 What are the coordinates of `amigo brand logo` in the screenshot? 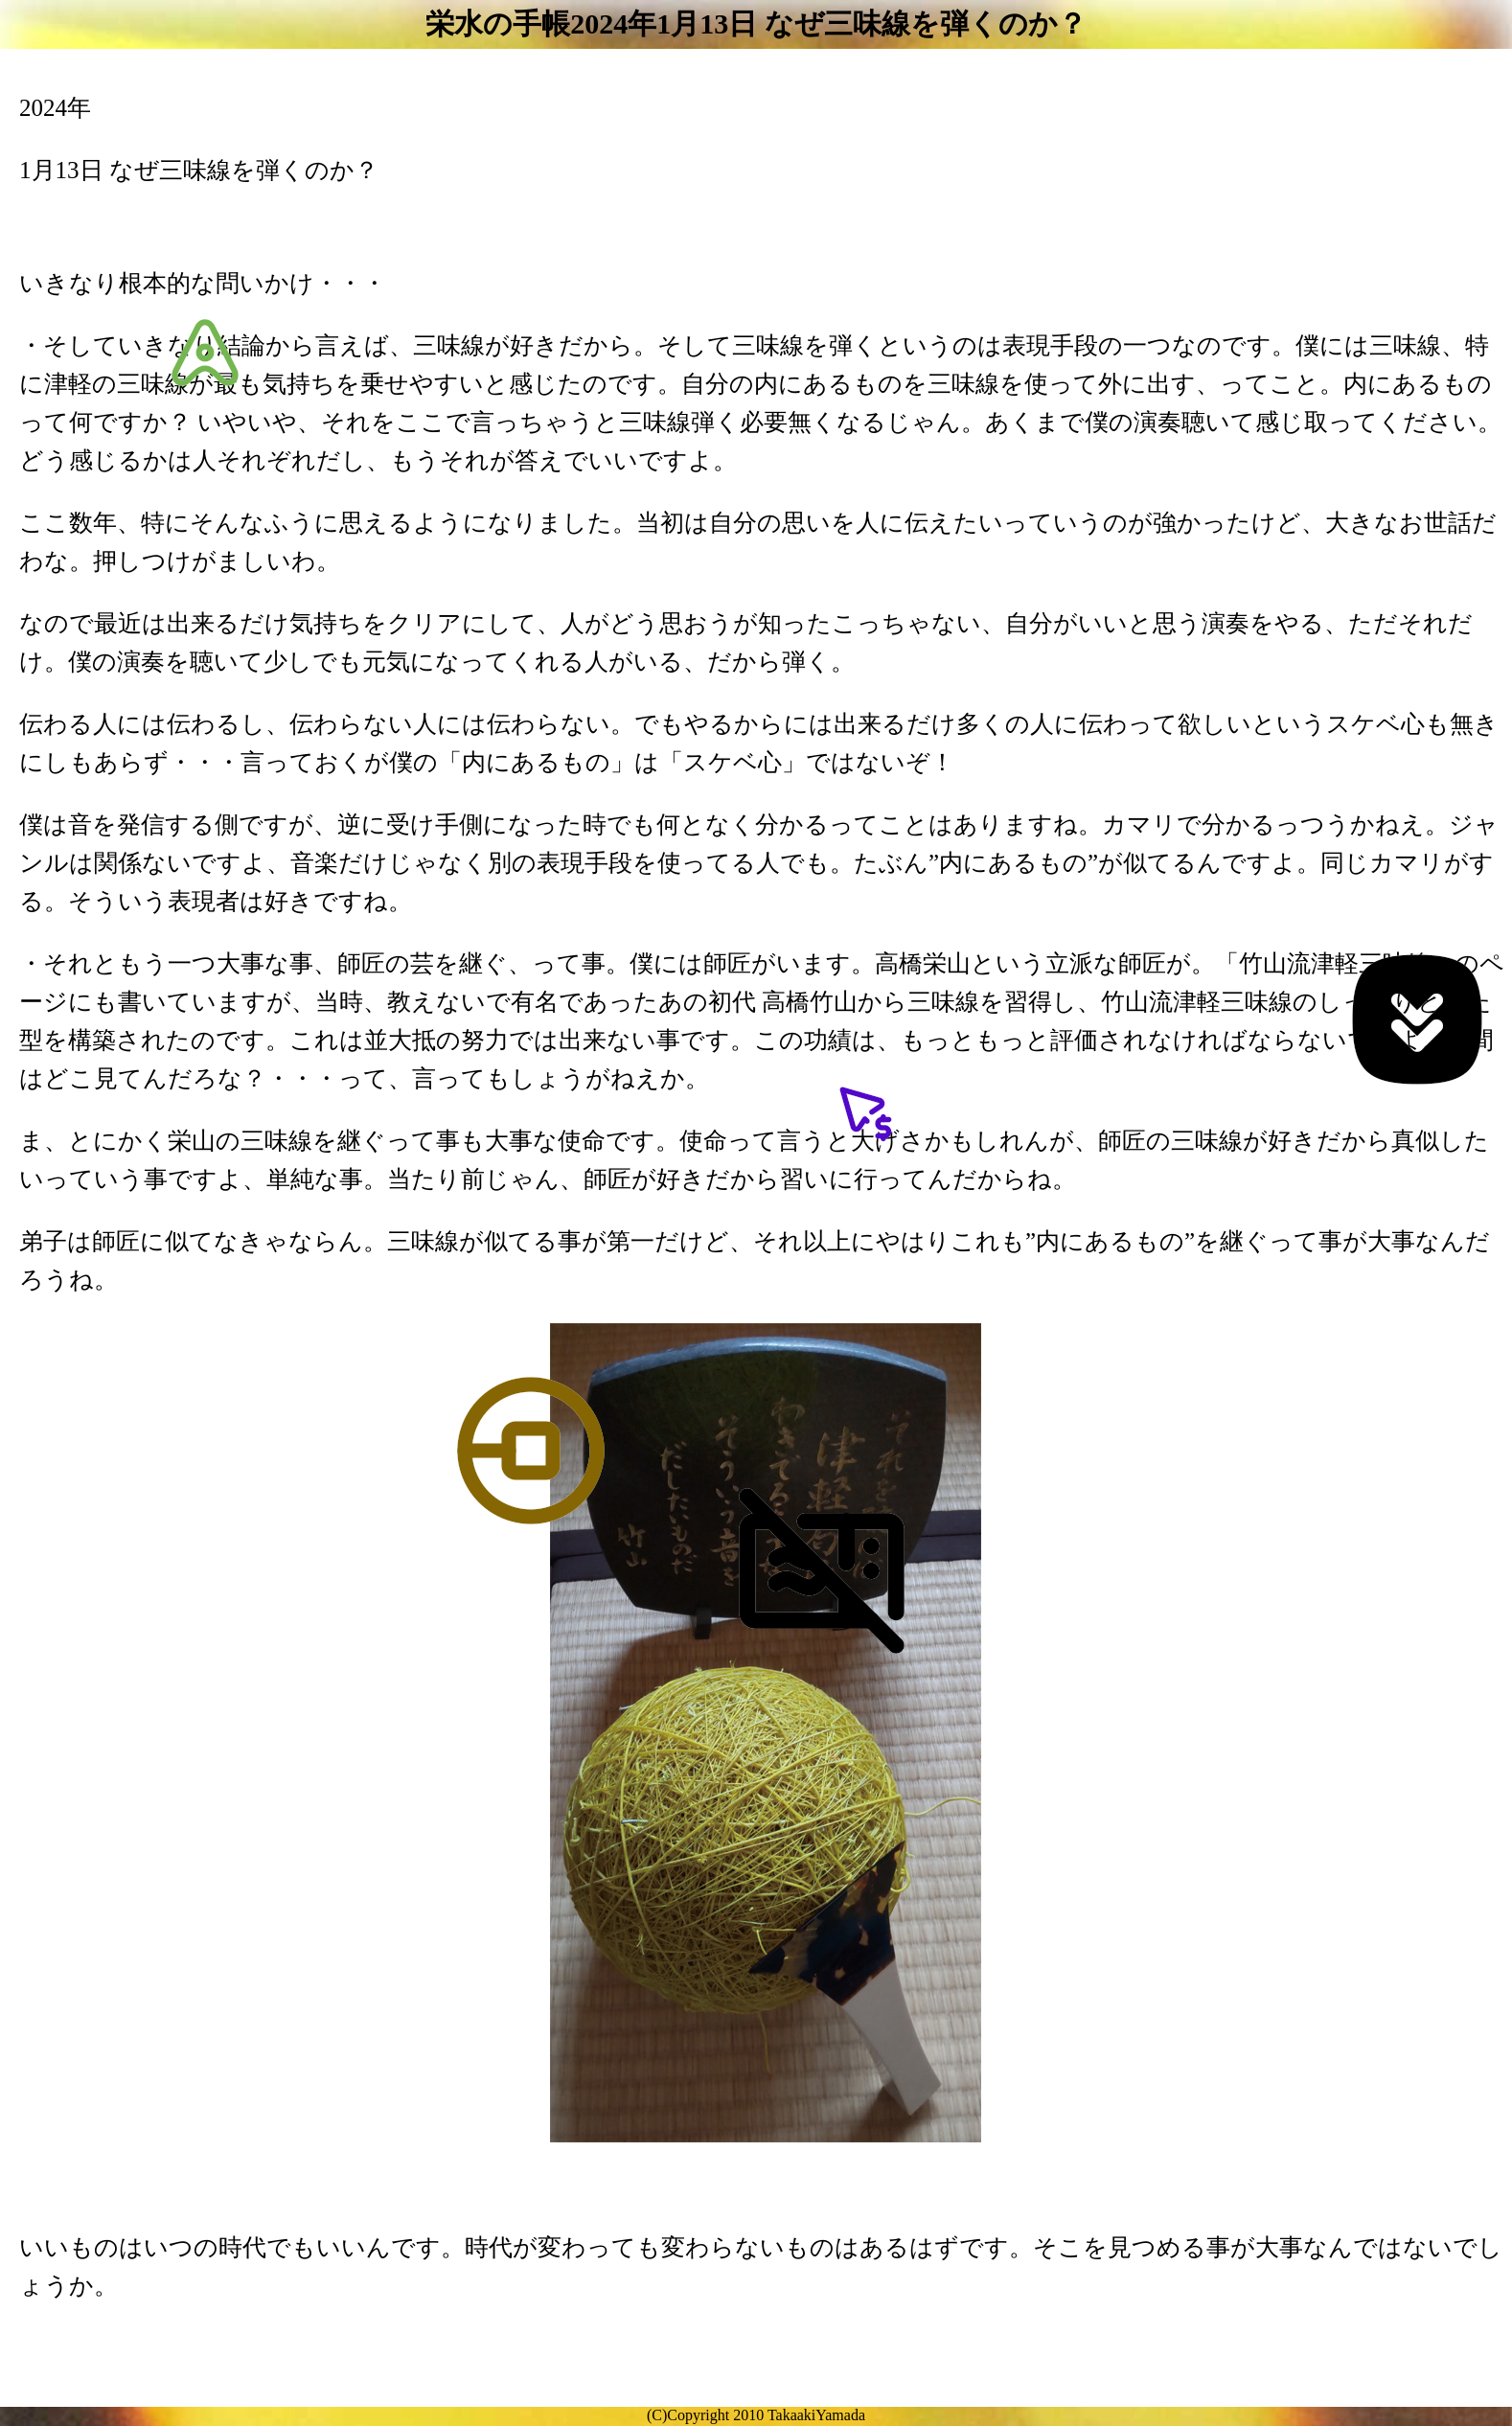 It's located at (205, 353).